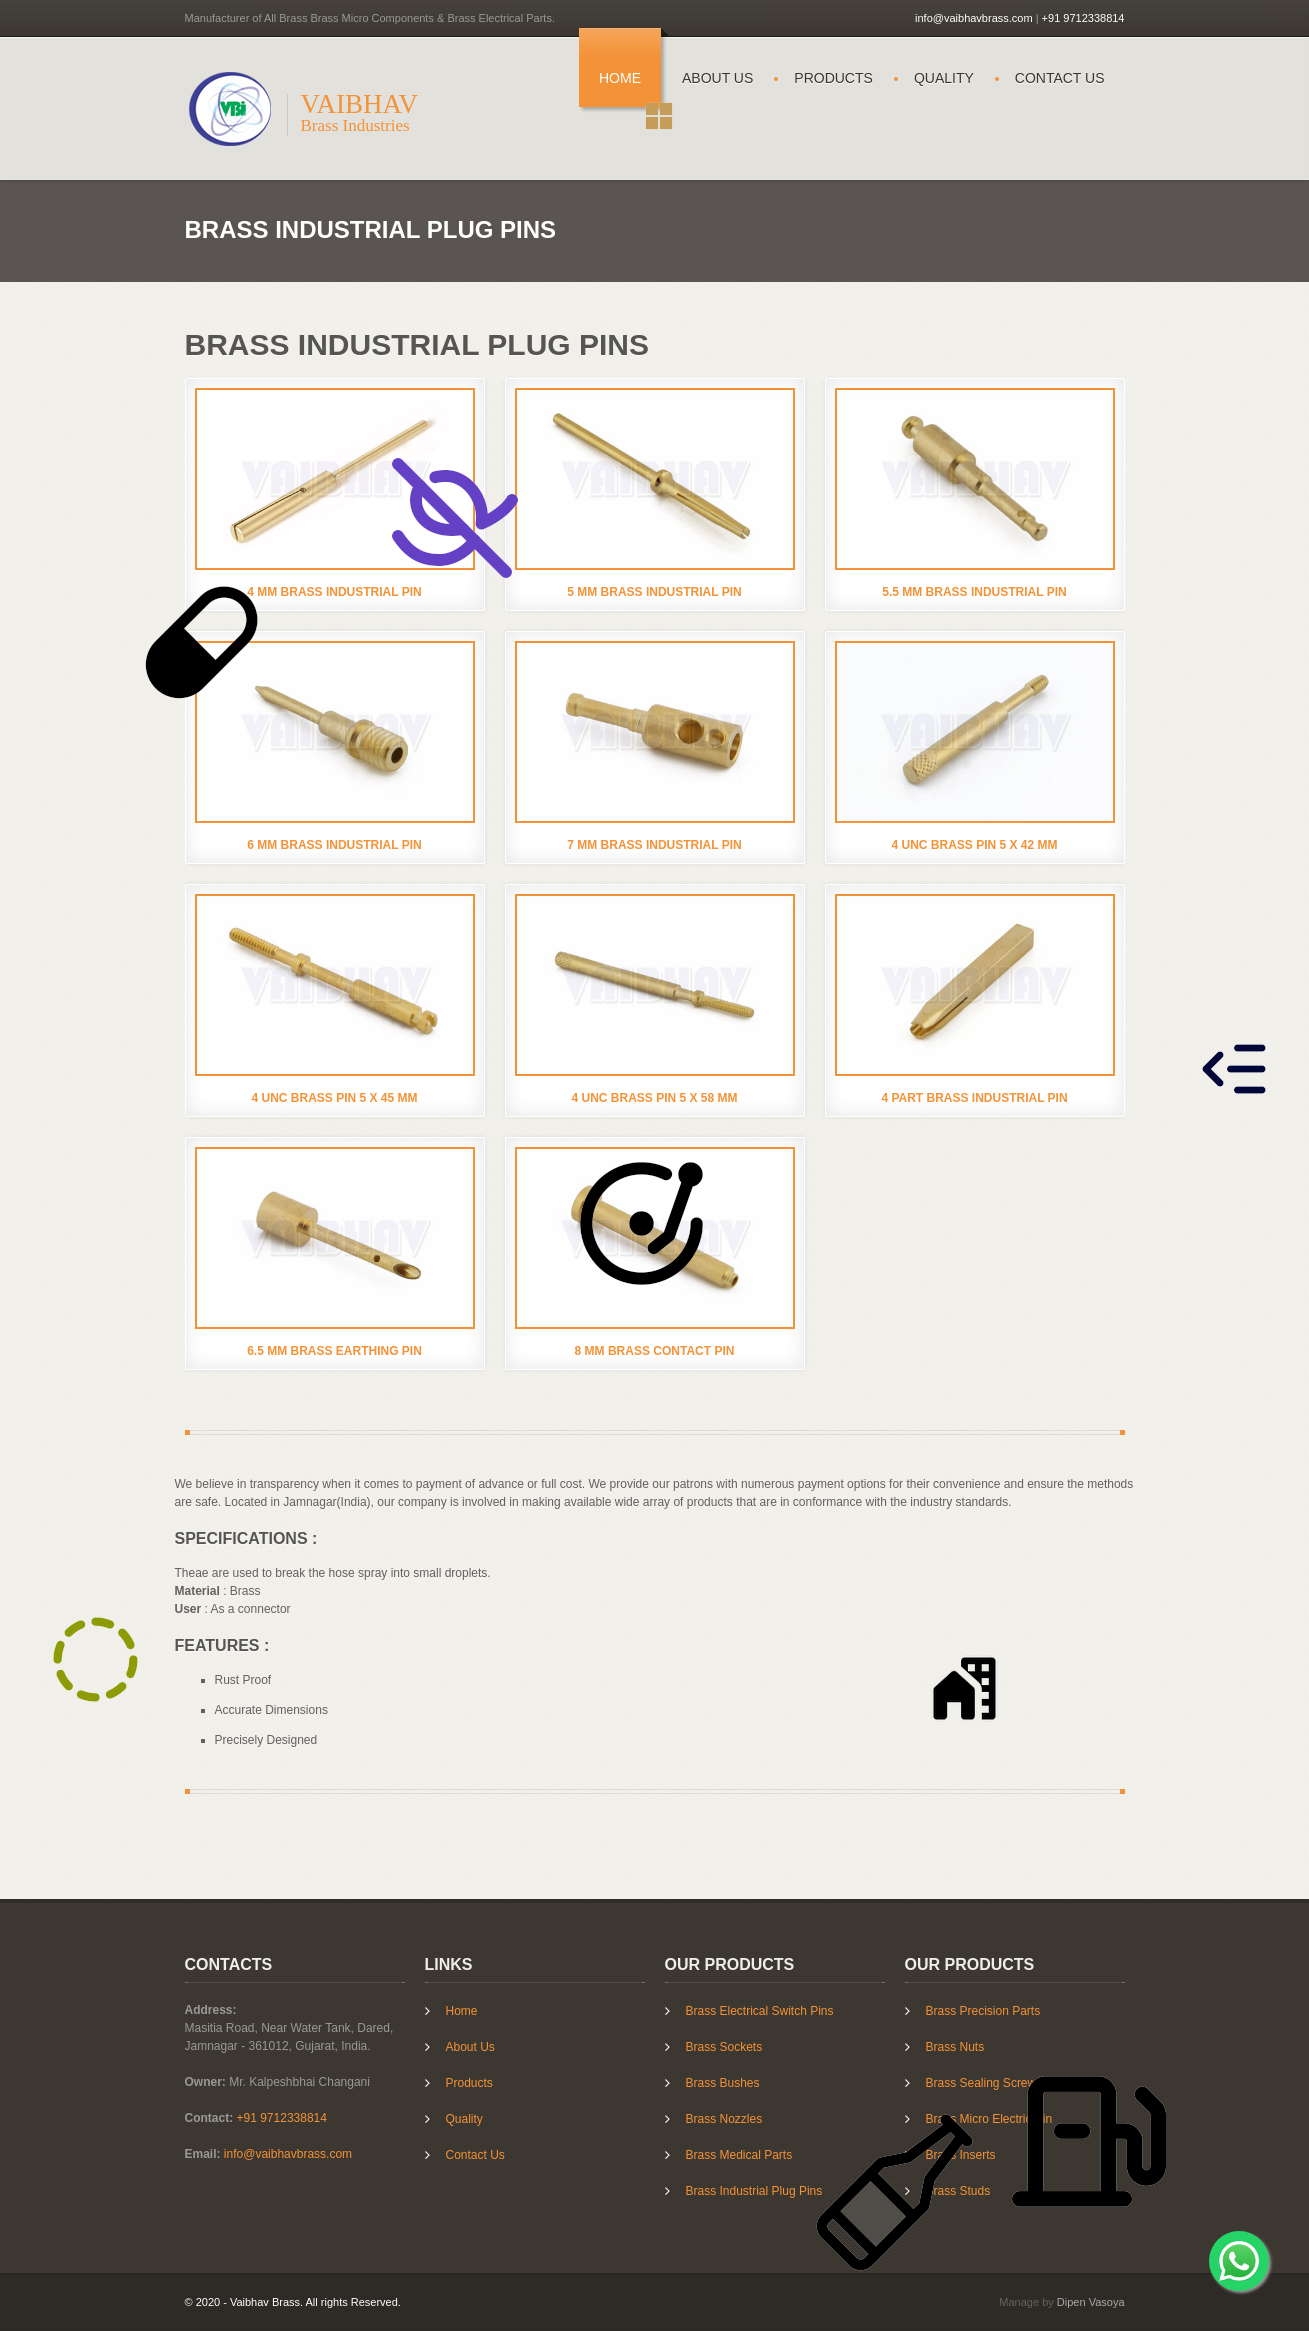 The width and height of the screenshot is (1309, 2331). I want to click on decrease text indentation, so click(1234, 1069).